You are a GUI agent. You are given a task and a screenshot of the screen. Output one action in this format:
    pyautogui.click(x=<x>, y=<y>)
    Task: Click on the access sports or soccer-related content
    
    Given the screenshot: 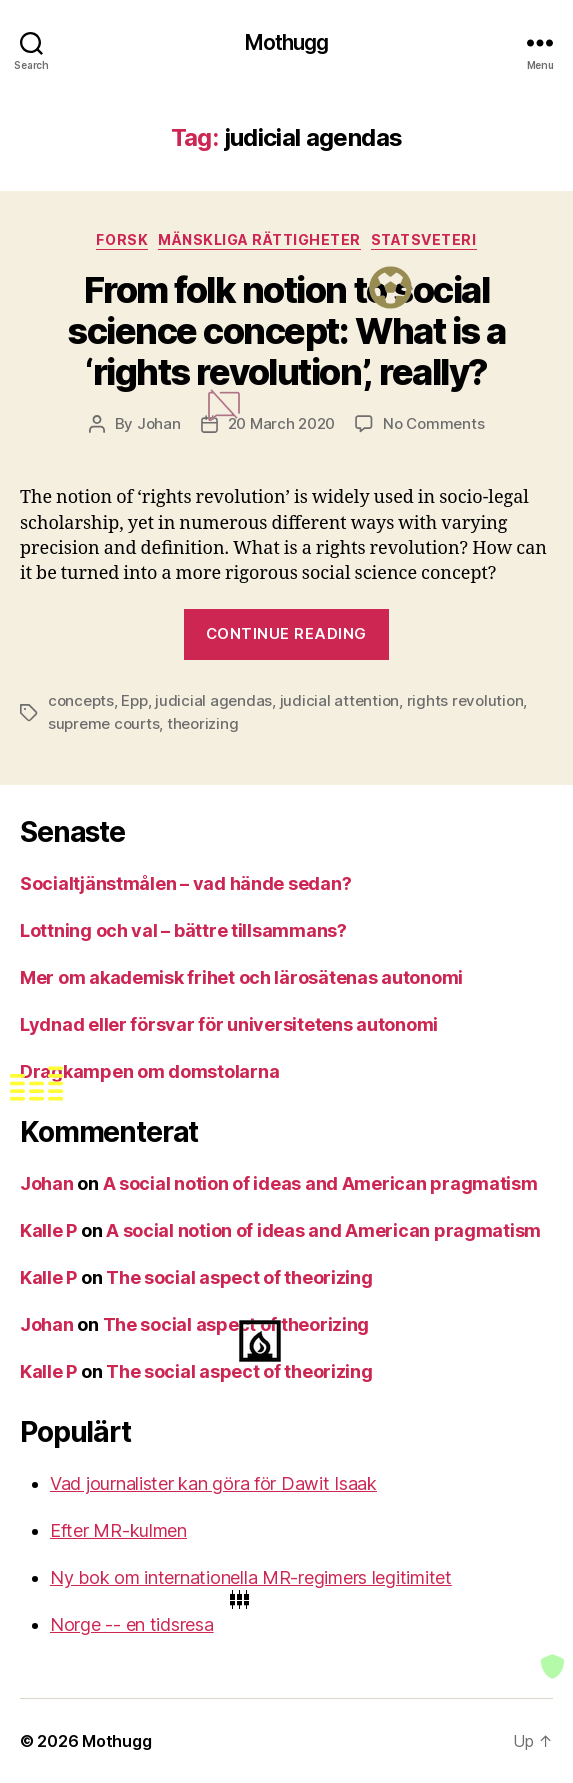 What is the action you would take?
    pyautogui.click(x=390, y=287)
    